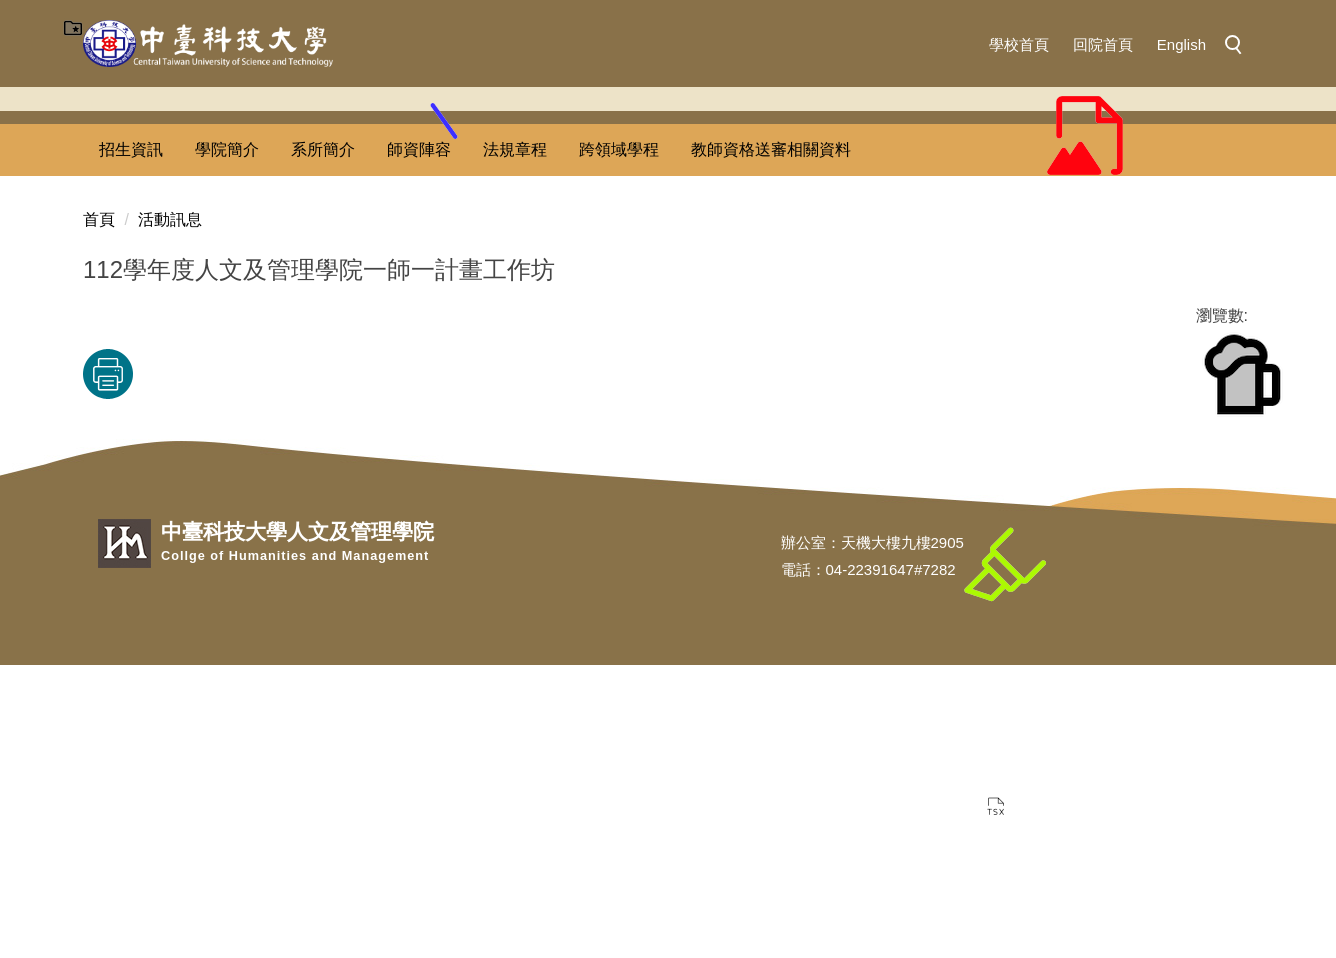 Image resolution: width=1336 pixels, height=958 pixels. Describe the element at coordinates (444, 121) in the screenshot. I see `indicates a disabled or unavailable feature` at that location.